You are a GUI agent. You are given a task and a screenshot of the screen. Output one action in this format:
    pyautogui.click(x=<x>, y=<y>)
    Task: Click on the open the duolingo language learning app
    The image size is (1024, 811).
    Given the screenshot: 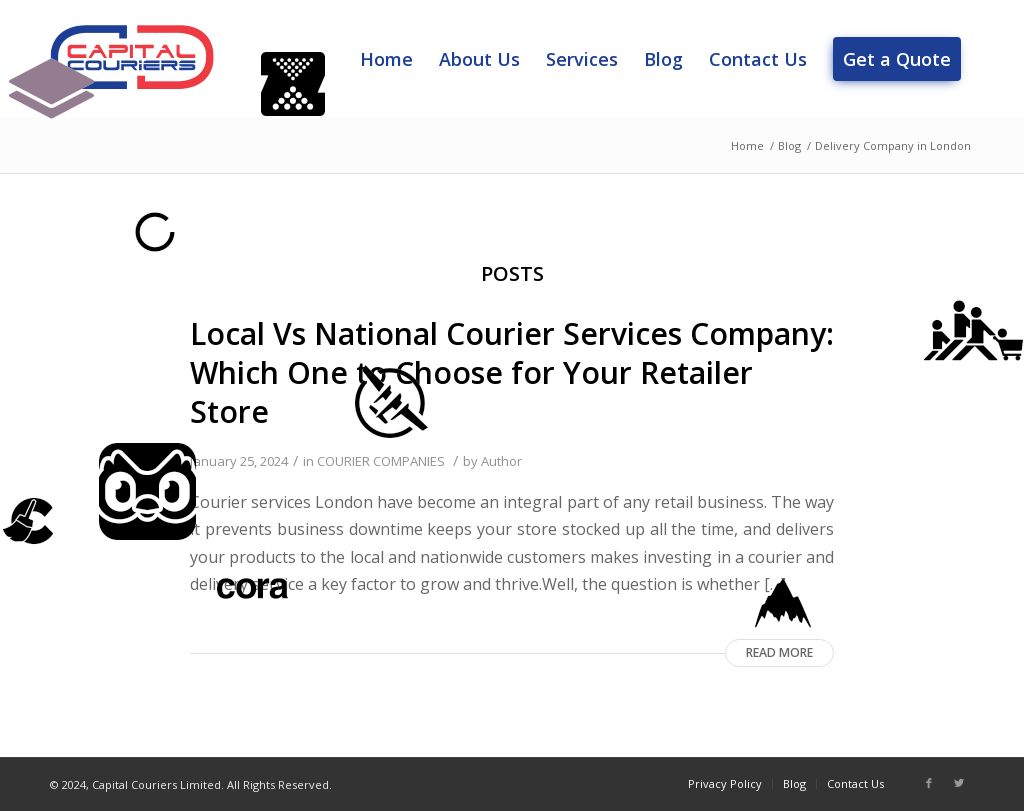 What is the action you would take?
    pyautogui.click(x=147, y=491)
    